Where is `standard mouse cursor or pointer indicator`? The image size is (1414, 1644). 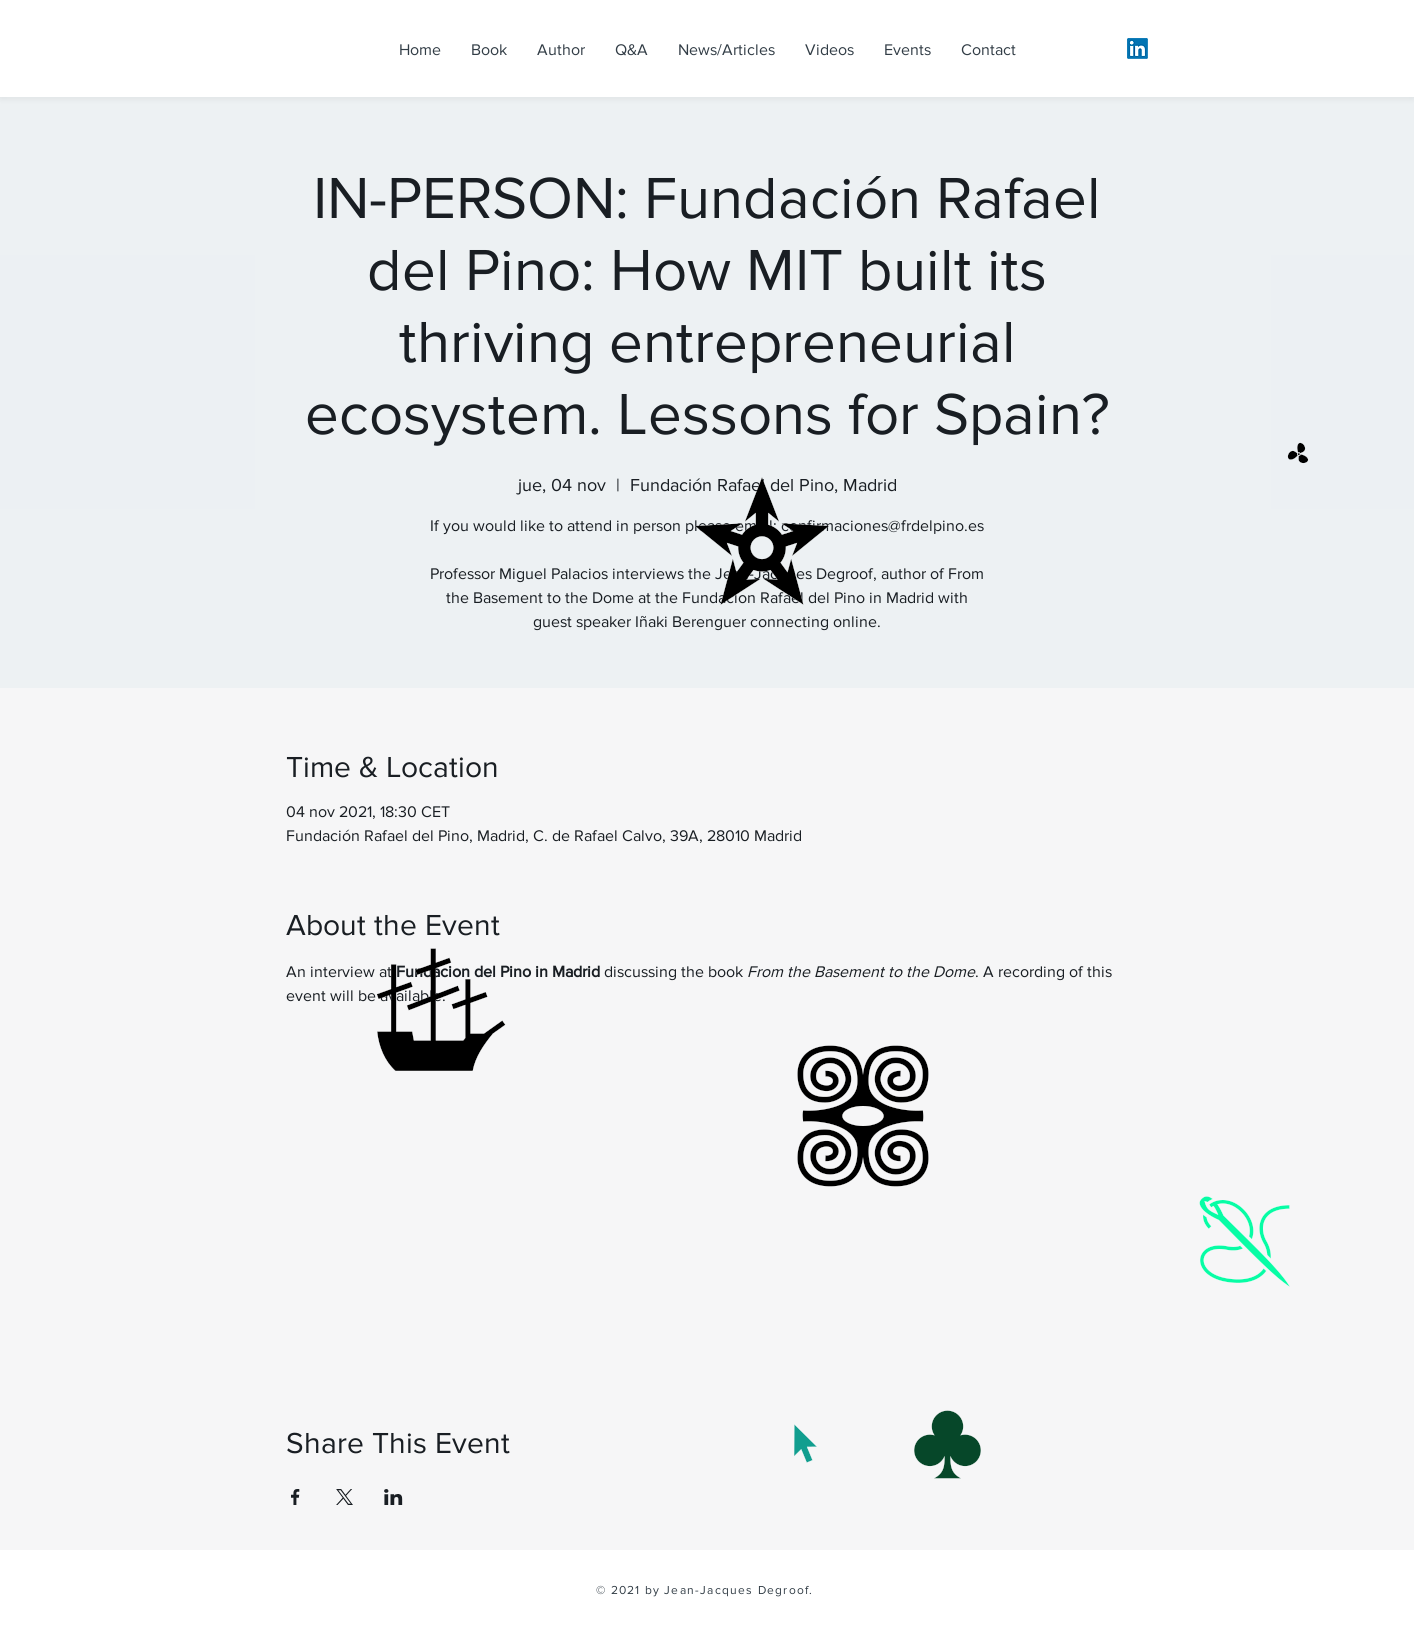
standard mouse cursor or pointer indicator is located at coordinates (805, 1443).